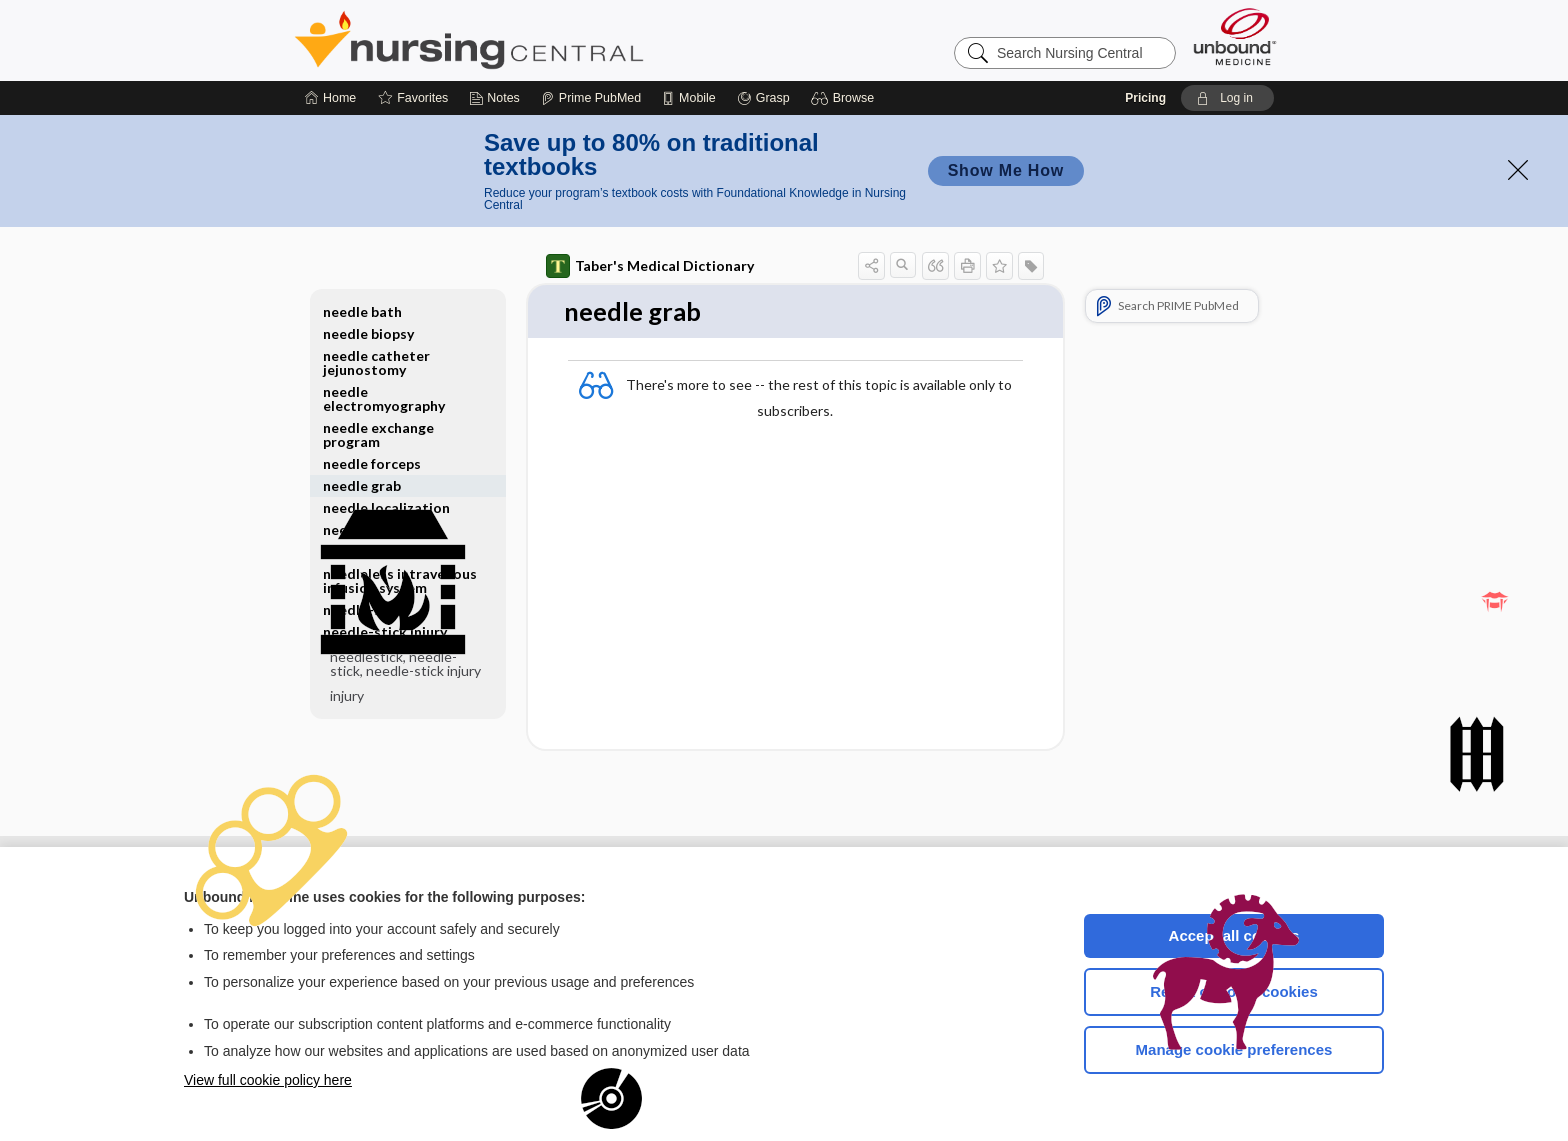 This screenshot has height=1141, width=1568. I want to click on equip brass knuckles weapon, so click(271, 850).